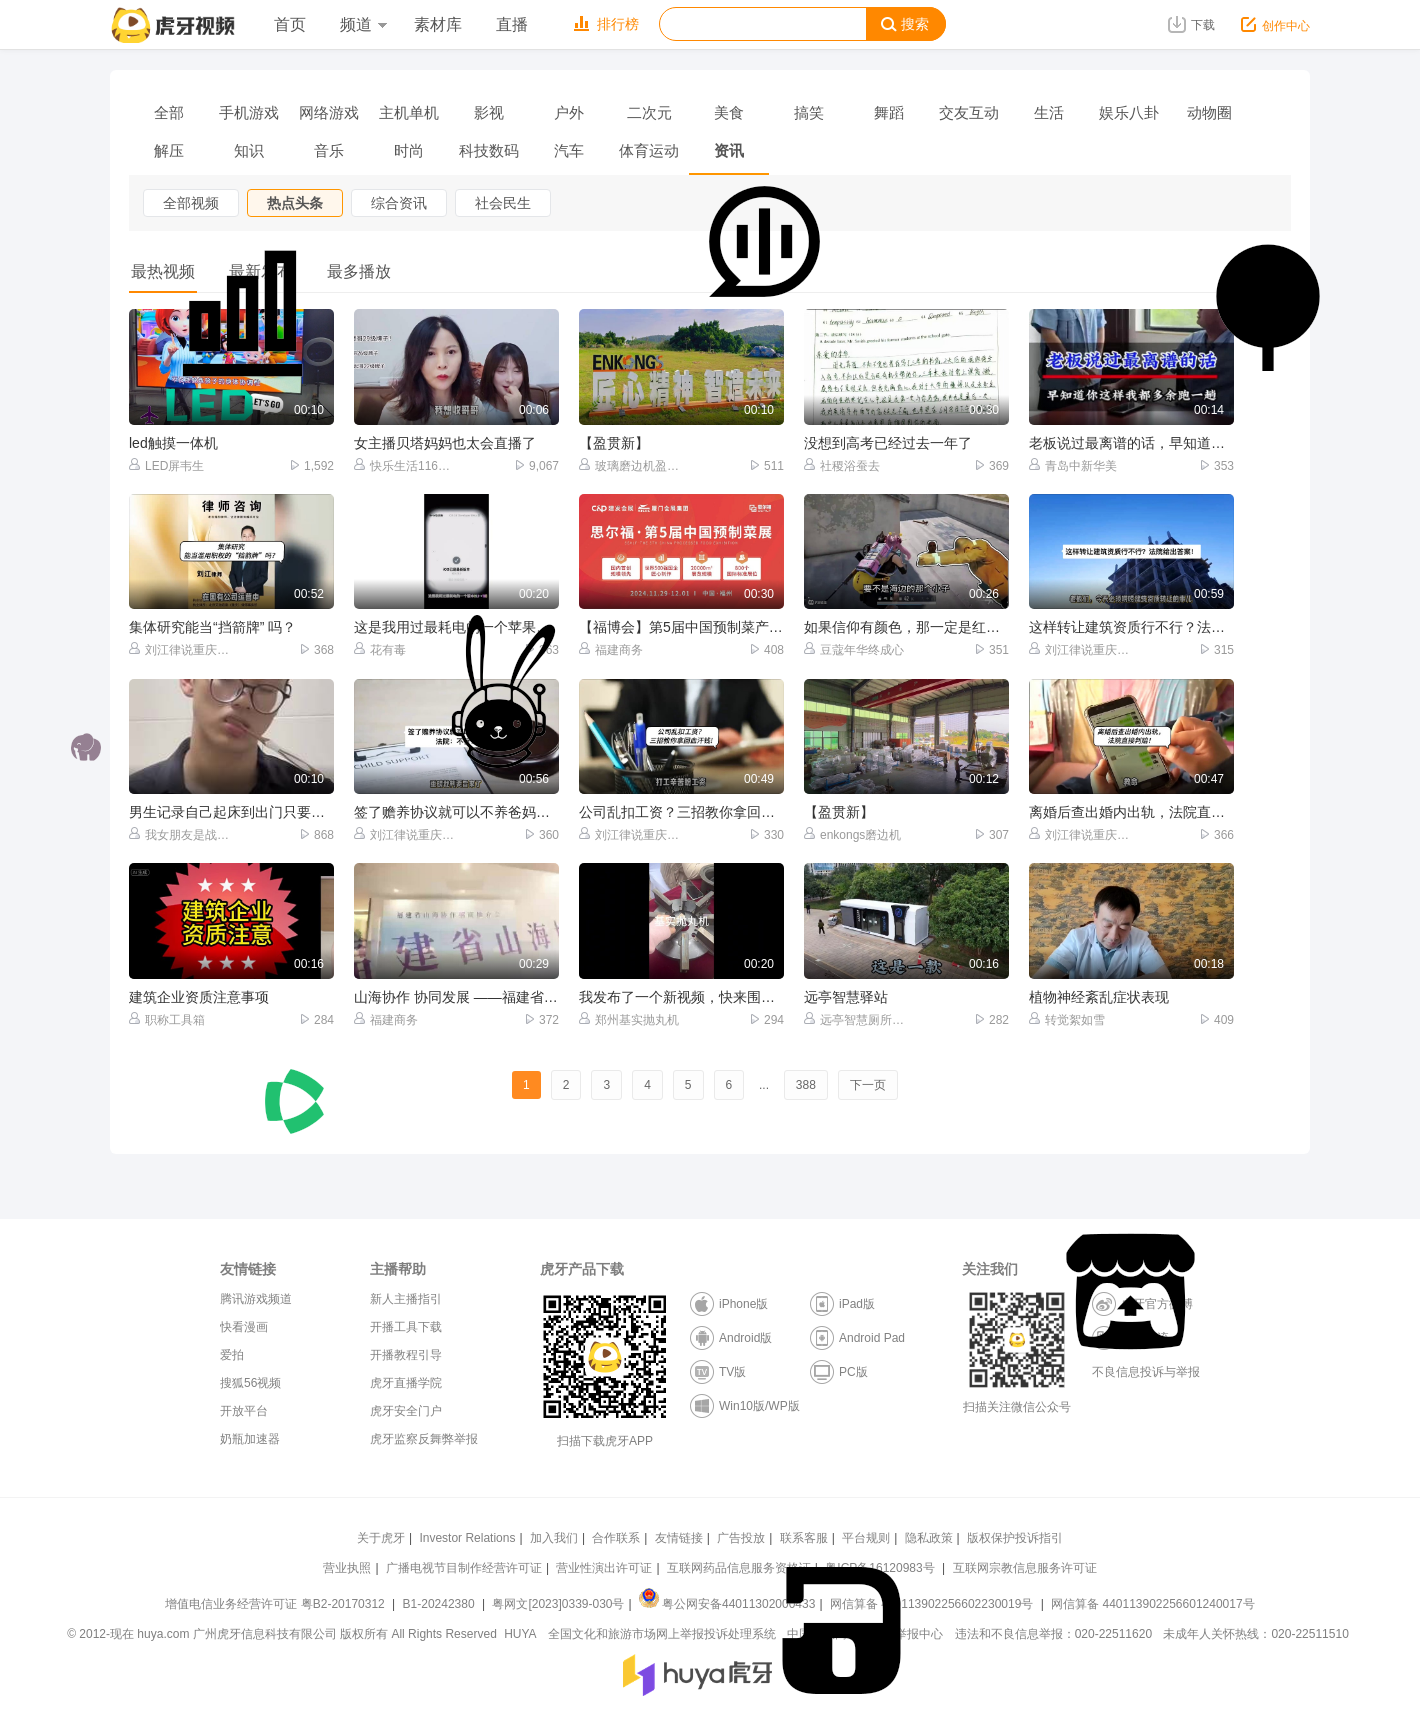 The height and width of the screenshot is (1732, 1420). Describe the element at coordinates (239, 313) in the screenshot. I see `open numbers spreadsheet app` at that location.